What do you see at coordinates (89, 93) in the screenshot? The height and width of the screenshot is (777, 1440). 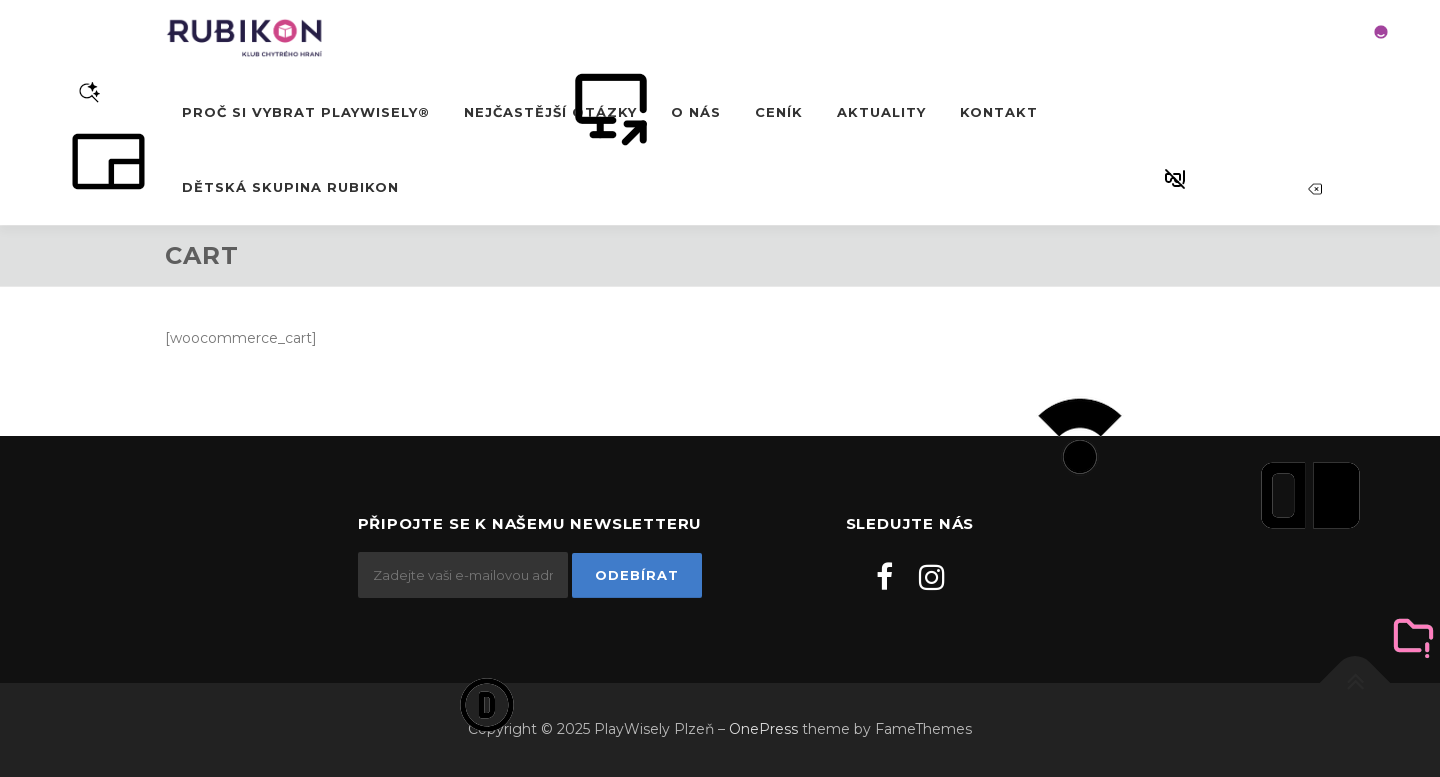 I see `search with AI-powered suggestions` at bounding box center [89, 93].